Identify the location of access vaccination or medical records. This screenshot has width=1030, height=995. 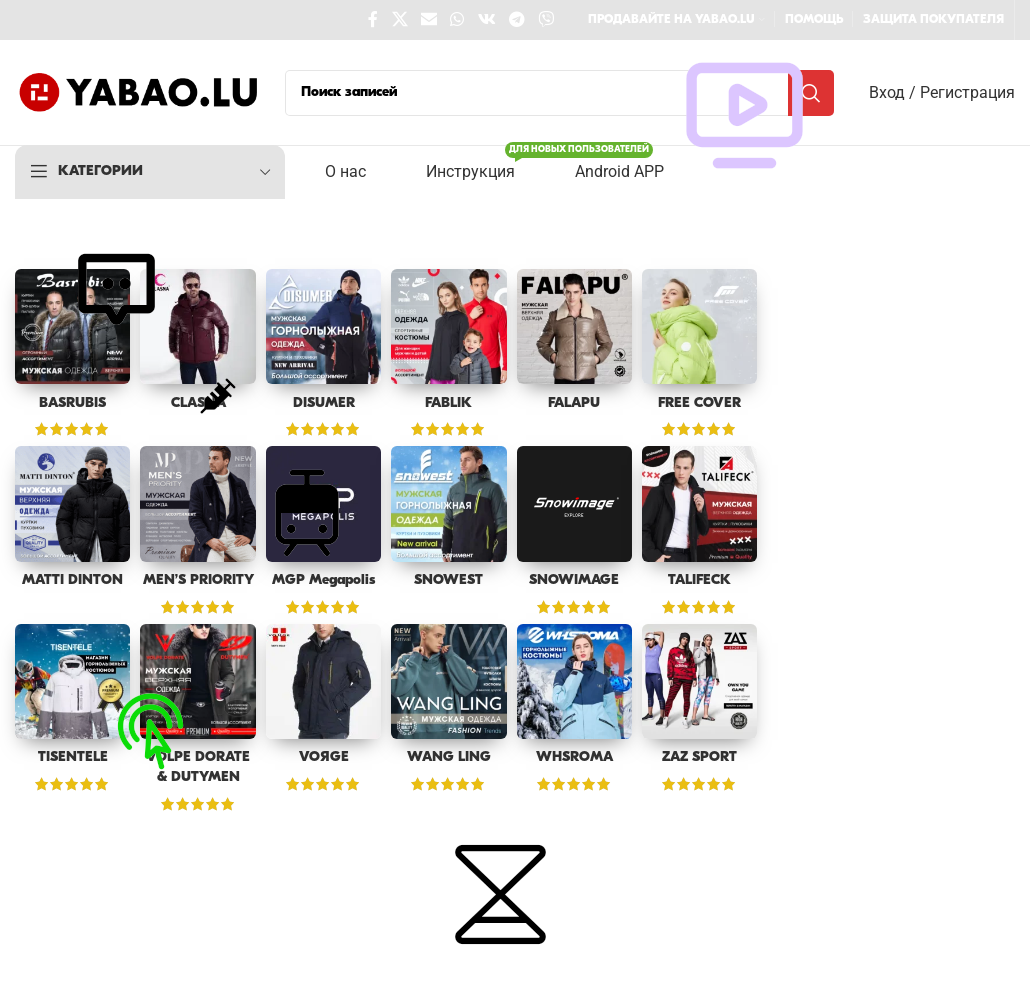
(218, 396).